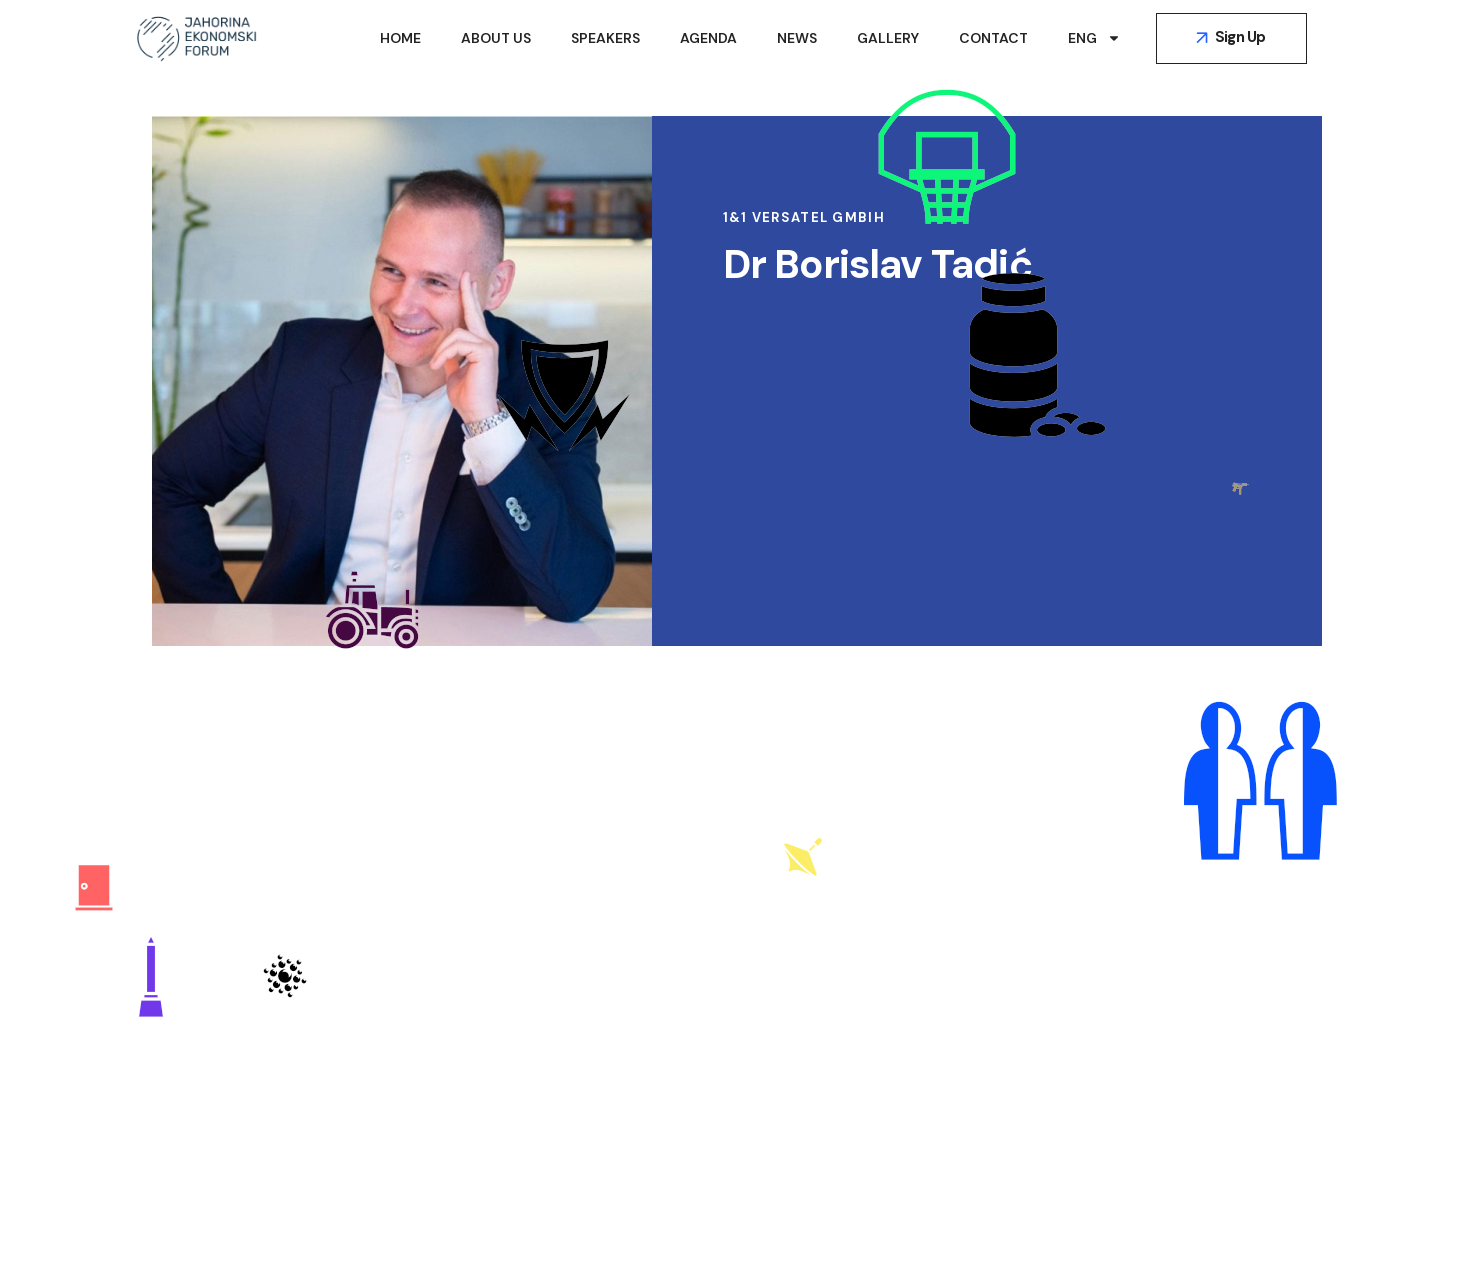 The width and height of the screenshot is (1473, 1270). I want to click on access basketball game or sports section, so click(947, 158).